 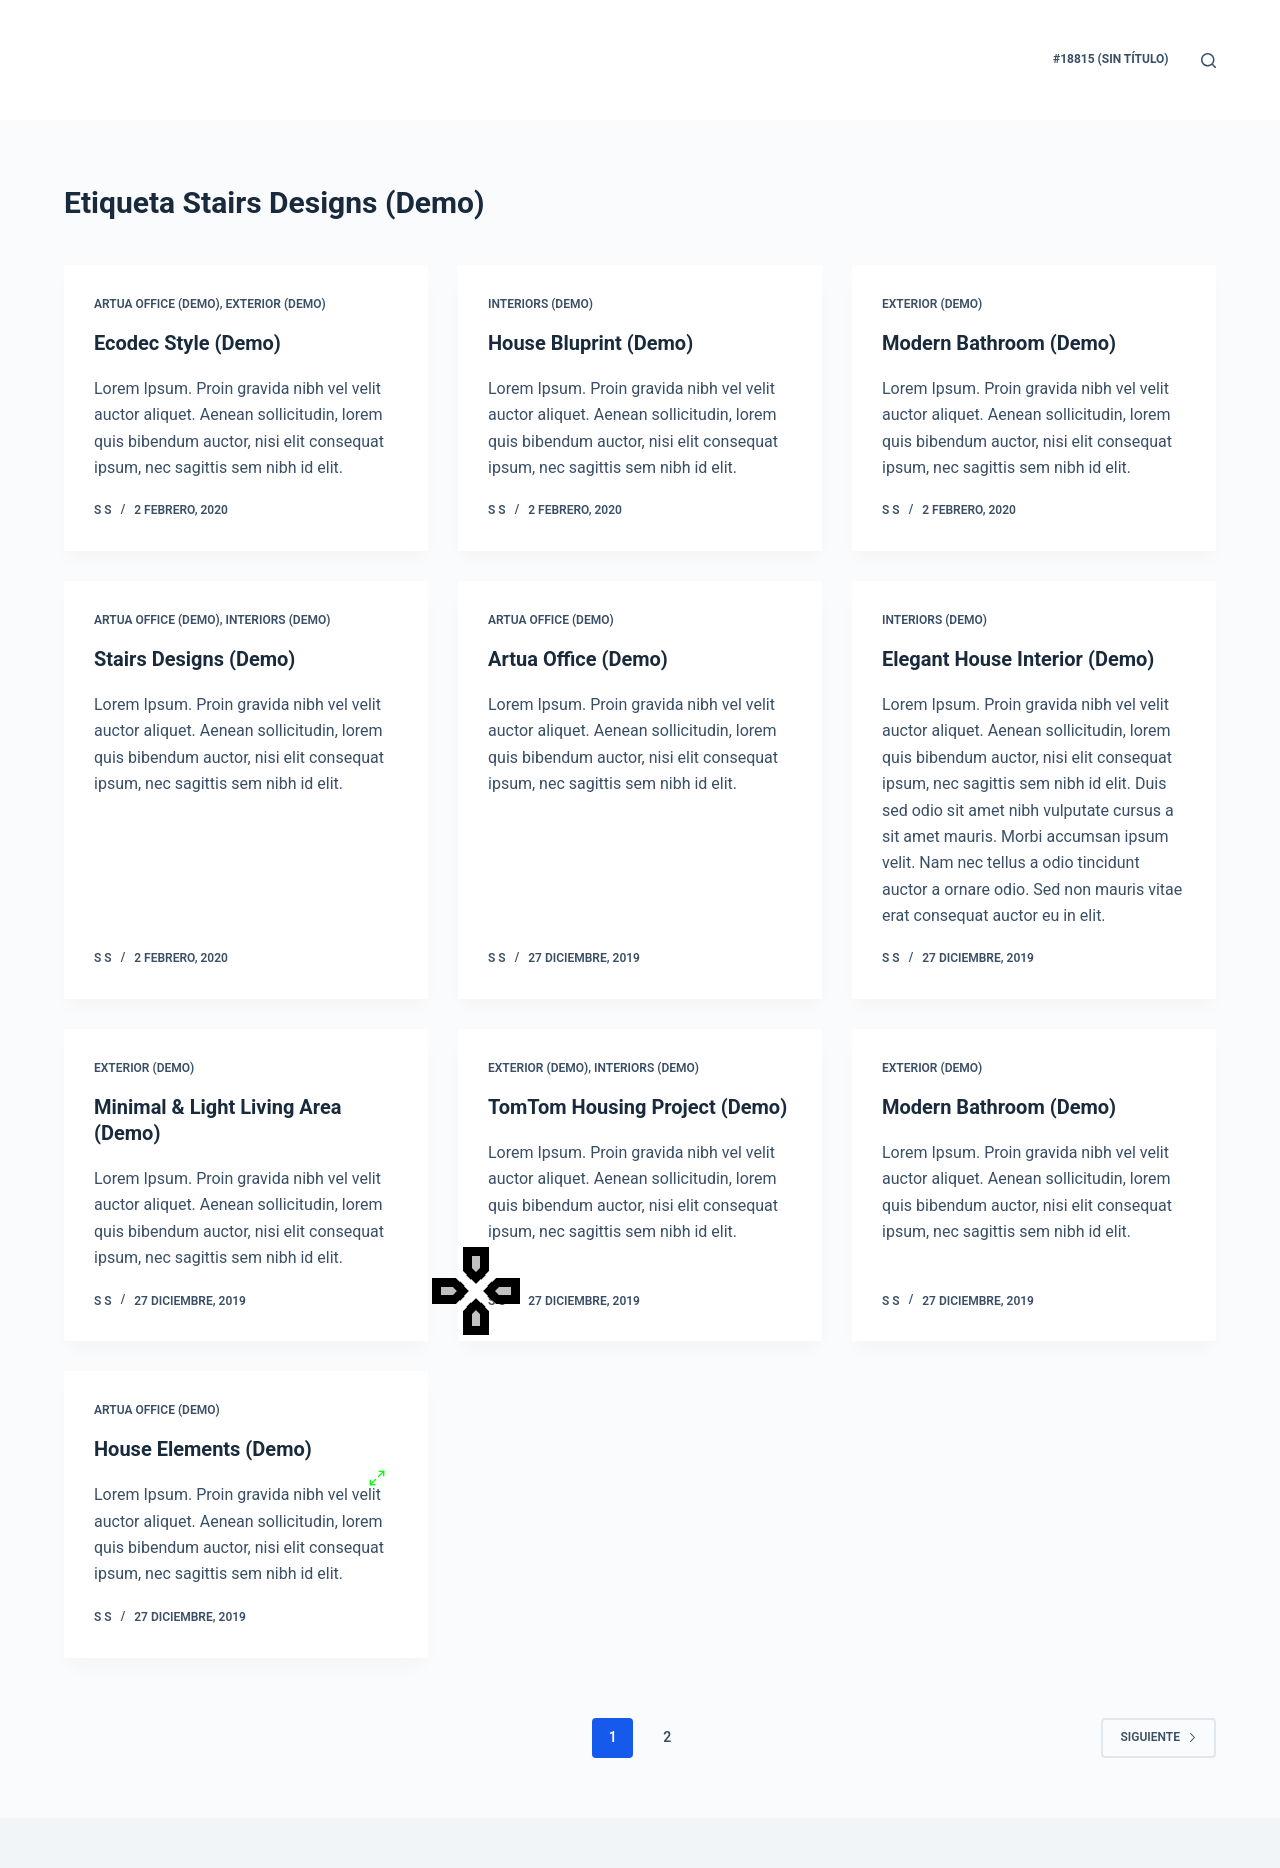 I want to click on access games or gaming section, so click(x=476, y=1291).